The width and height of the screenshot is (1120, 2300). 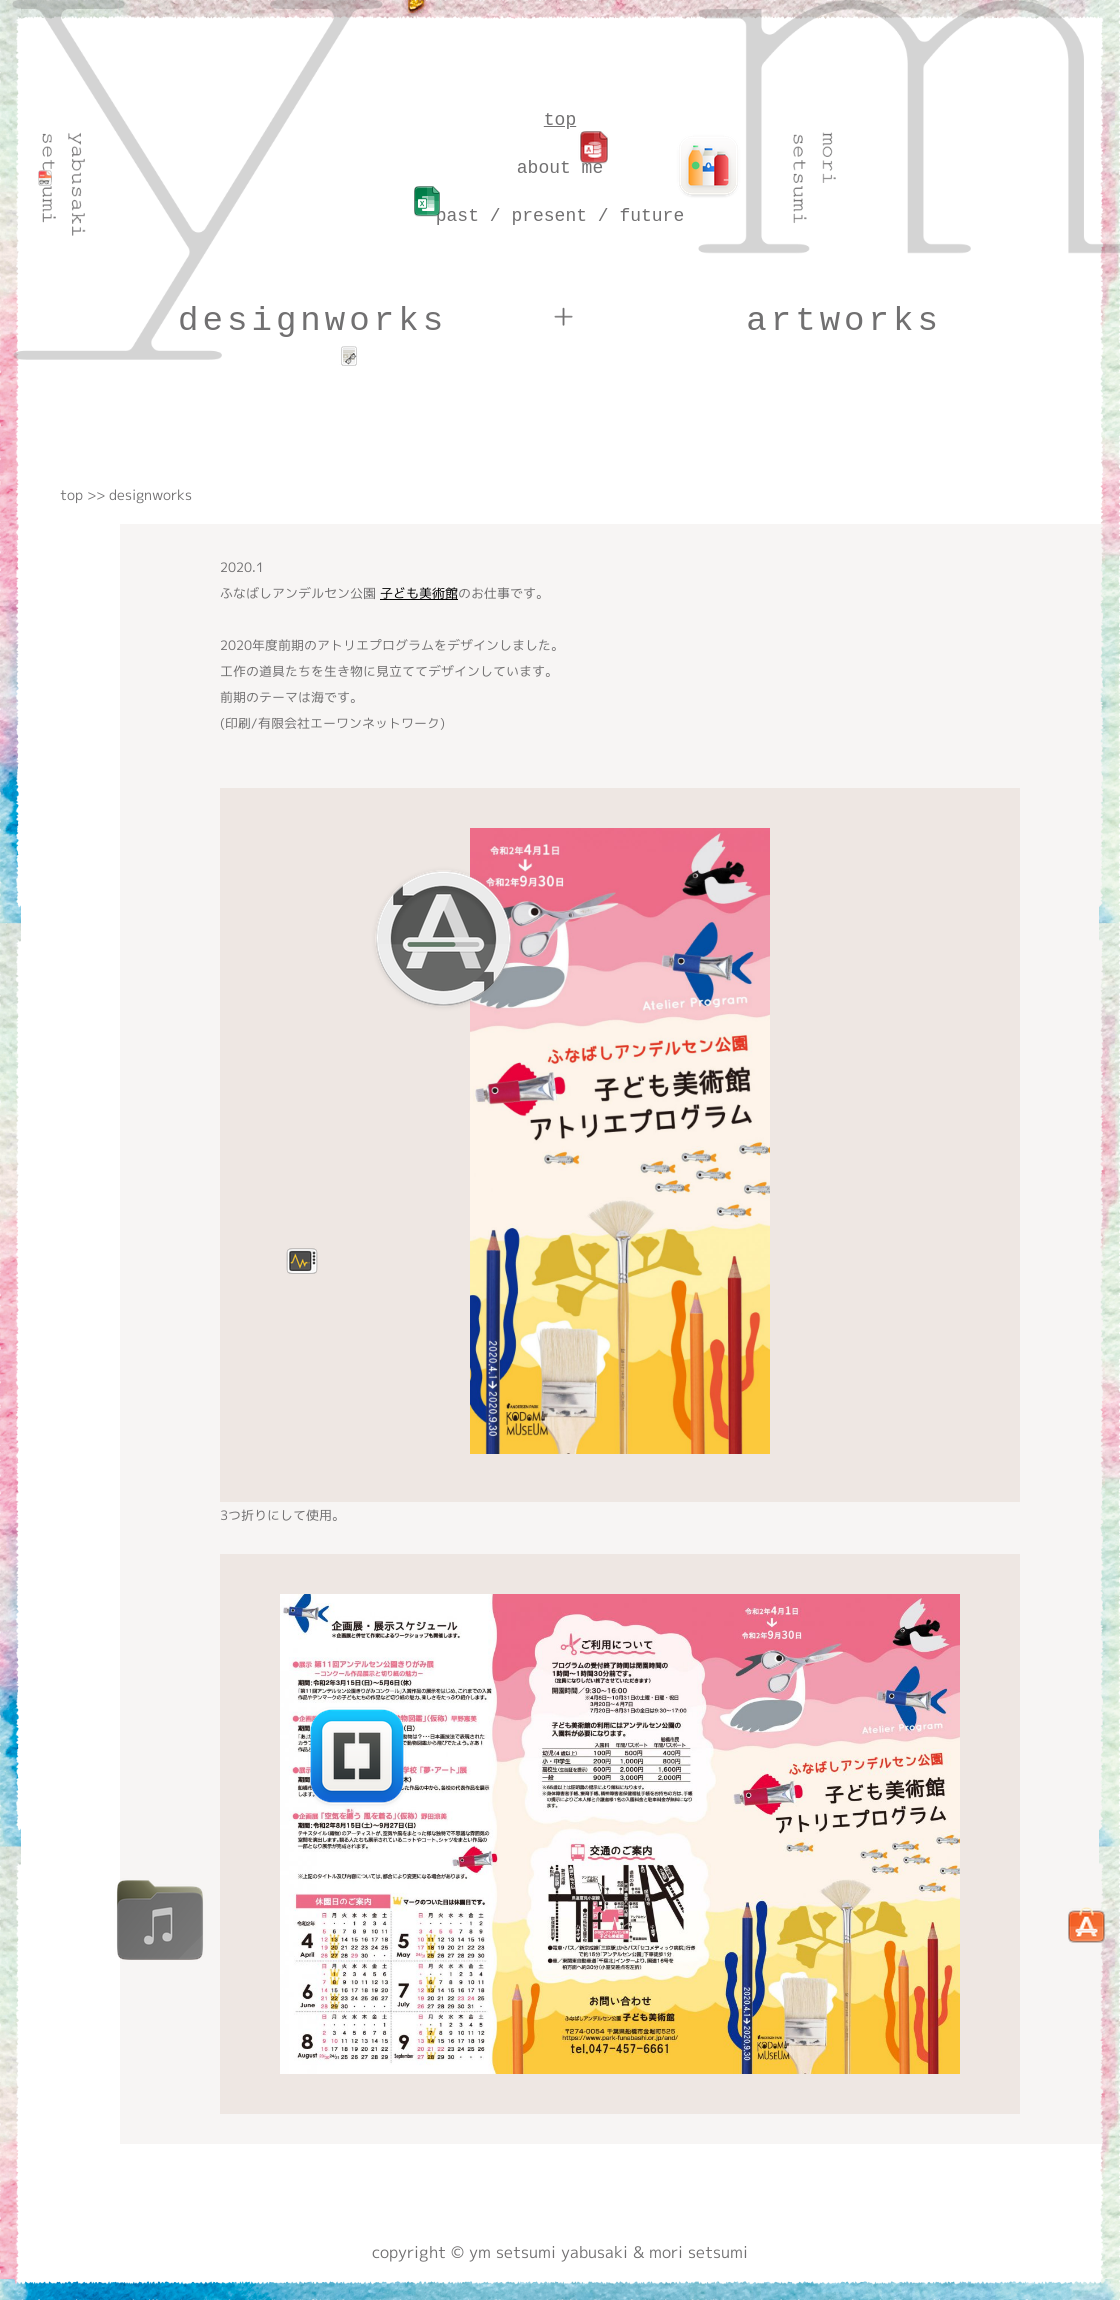 I want to click on microsoft access database file, so click(x=594, y=147).